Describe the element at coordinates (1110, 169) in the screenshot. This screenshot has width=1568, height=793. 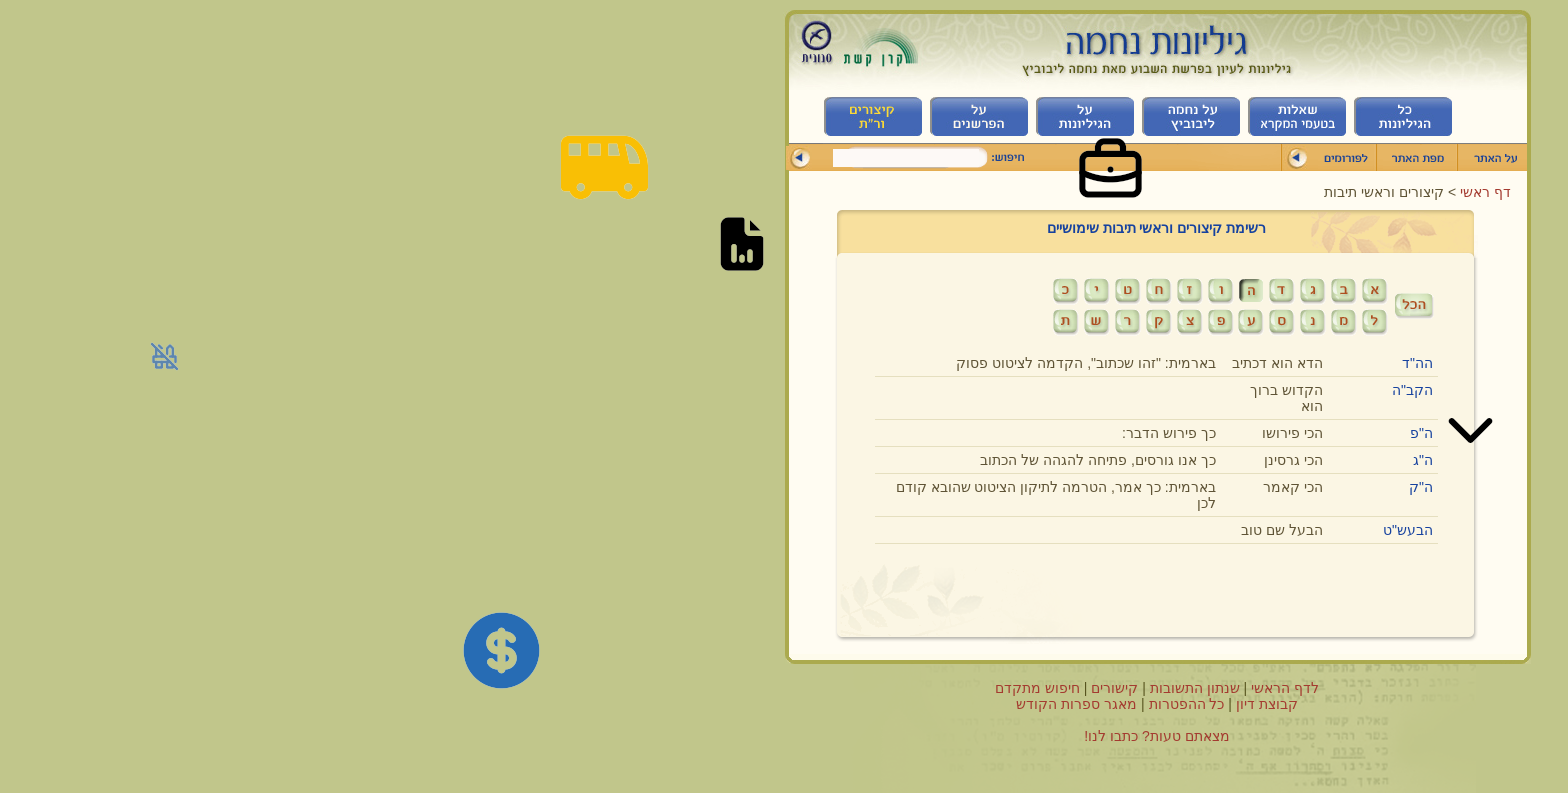
I see `access work or business-related content` at that location.